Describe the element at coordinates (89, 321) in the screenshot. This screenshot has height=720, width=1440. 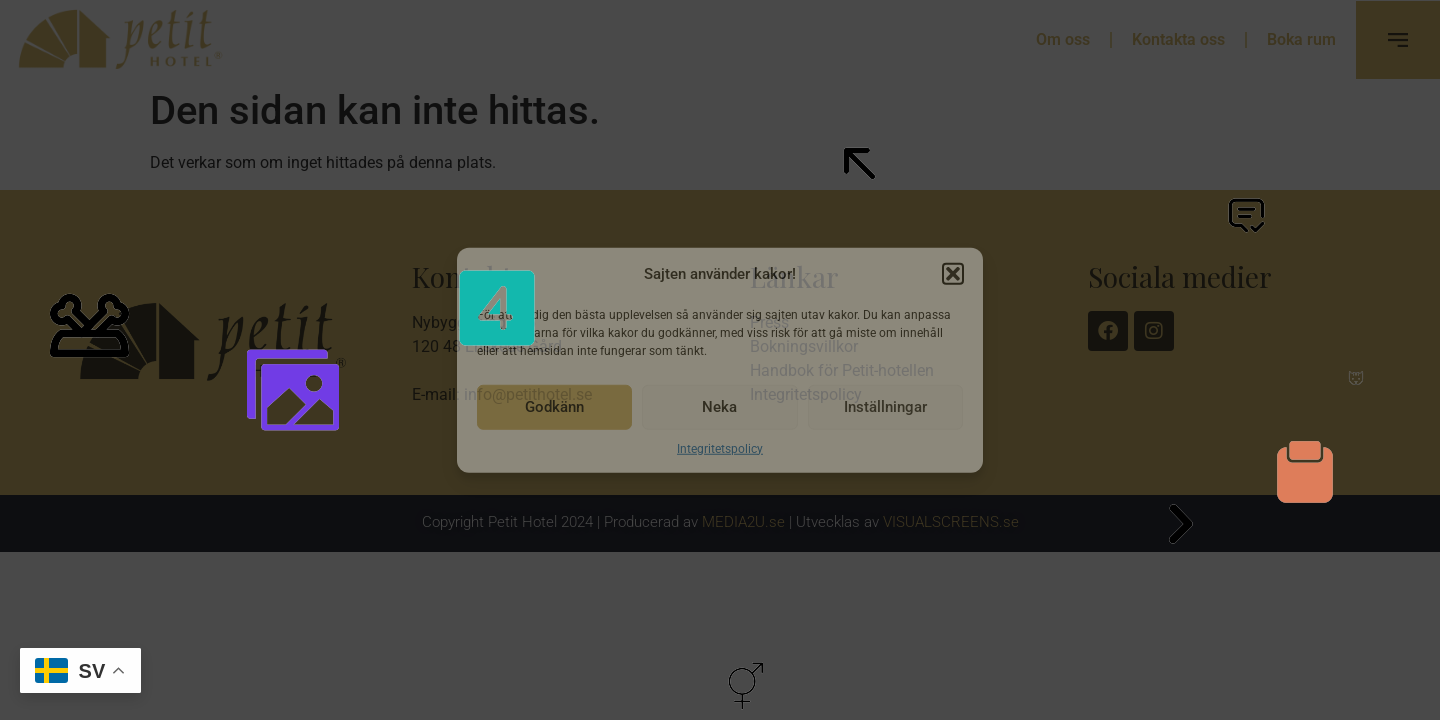
I see `access pet feeding schedule` at that location.